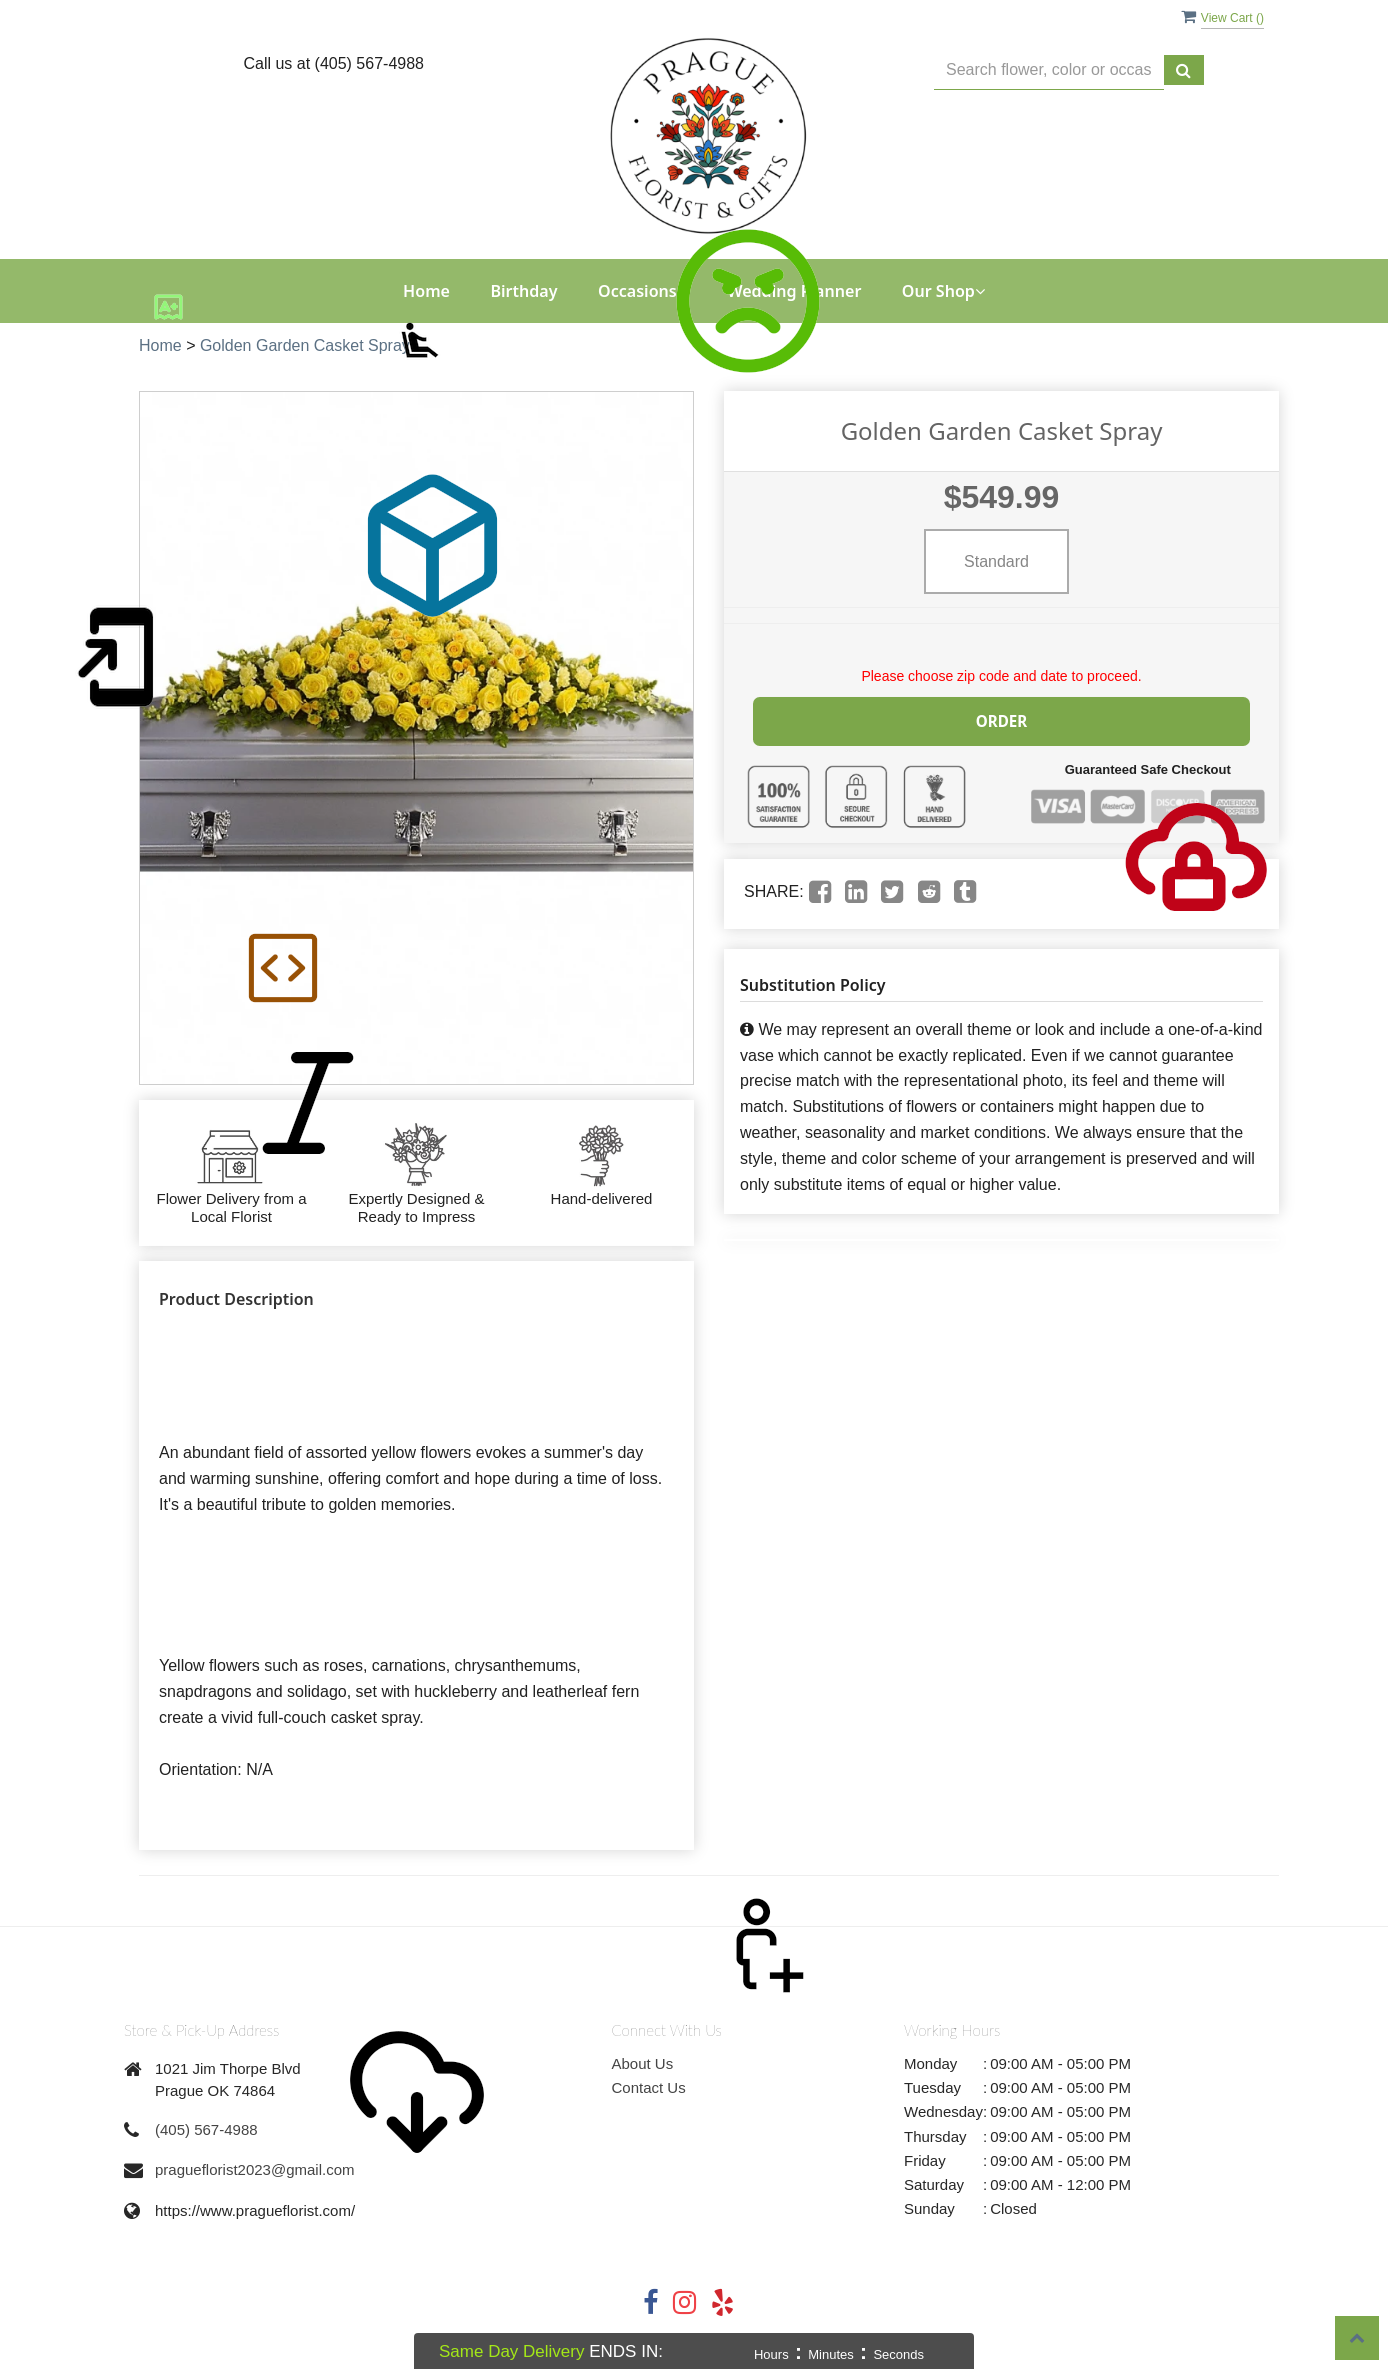  I want to click on view source code, so click(283, 968).